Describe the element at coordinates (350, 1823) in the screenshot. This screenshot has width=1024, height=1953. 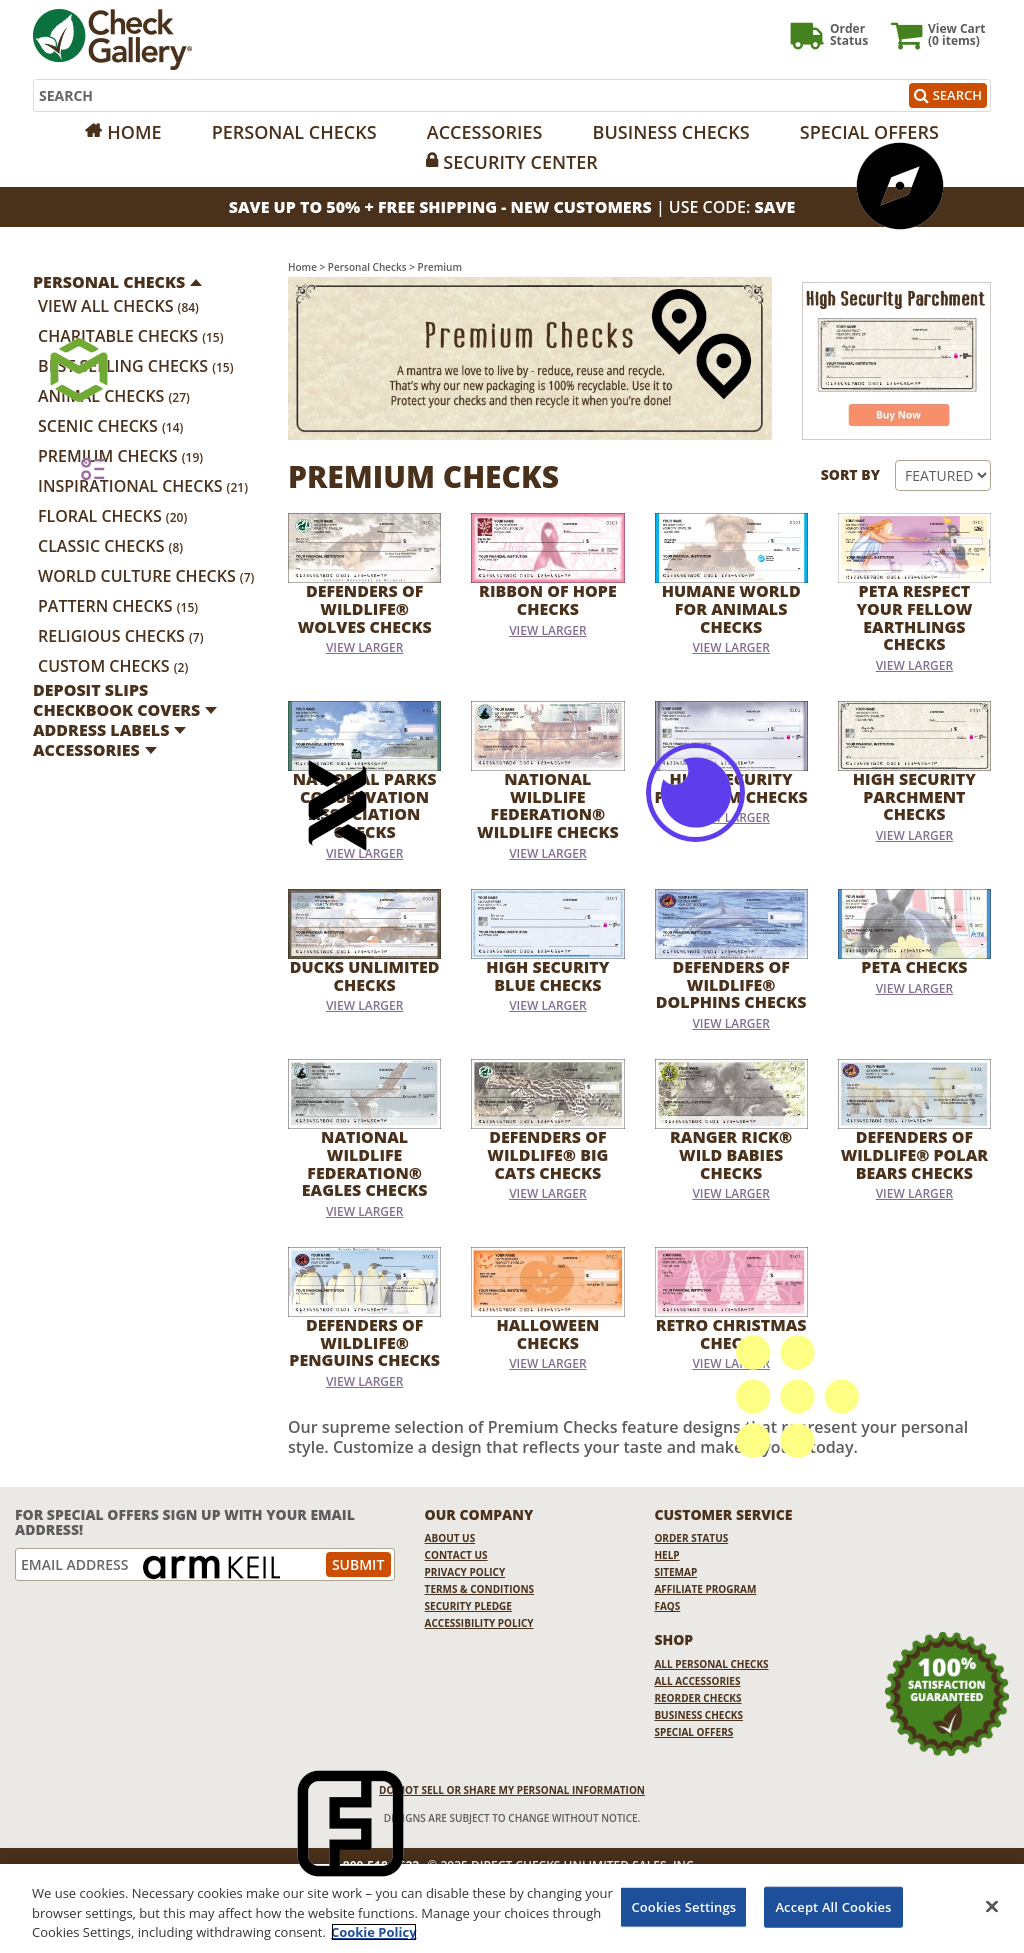
I see `open friendica social network` at that location.